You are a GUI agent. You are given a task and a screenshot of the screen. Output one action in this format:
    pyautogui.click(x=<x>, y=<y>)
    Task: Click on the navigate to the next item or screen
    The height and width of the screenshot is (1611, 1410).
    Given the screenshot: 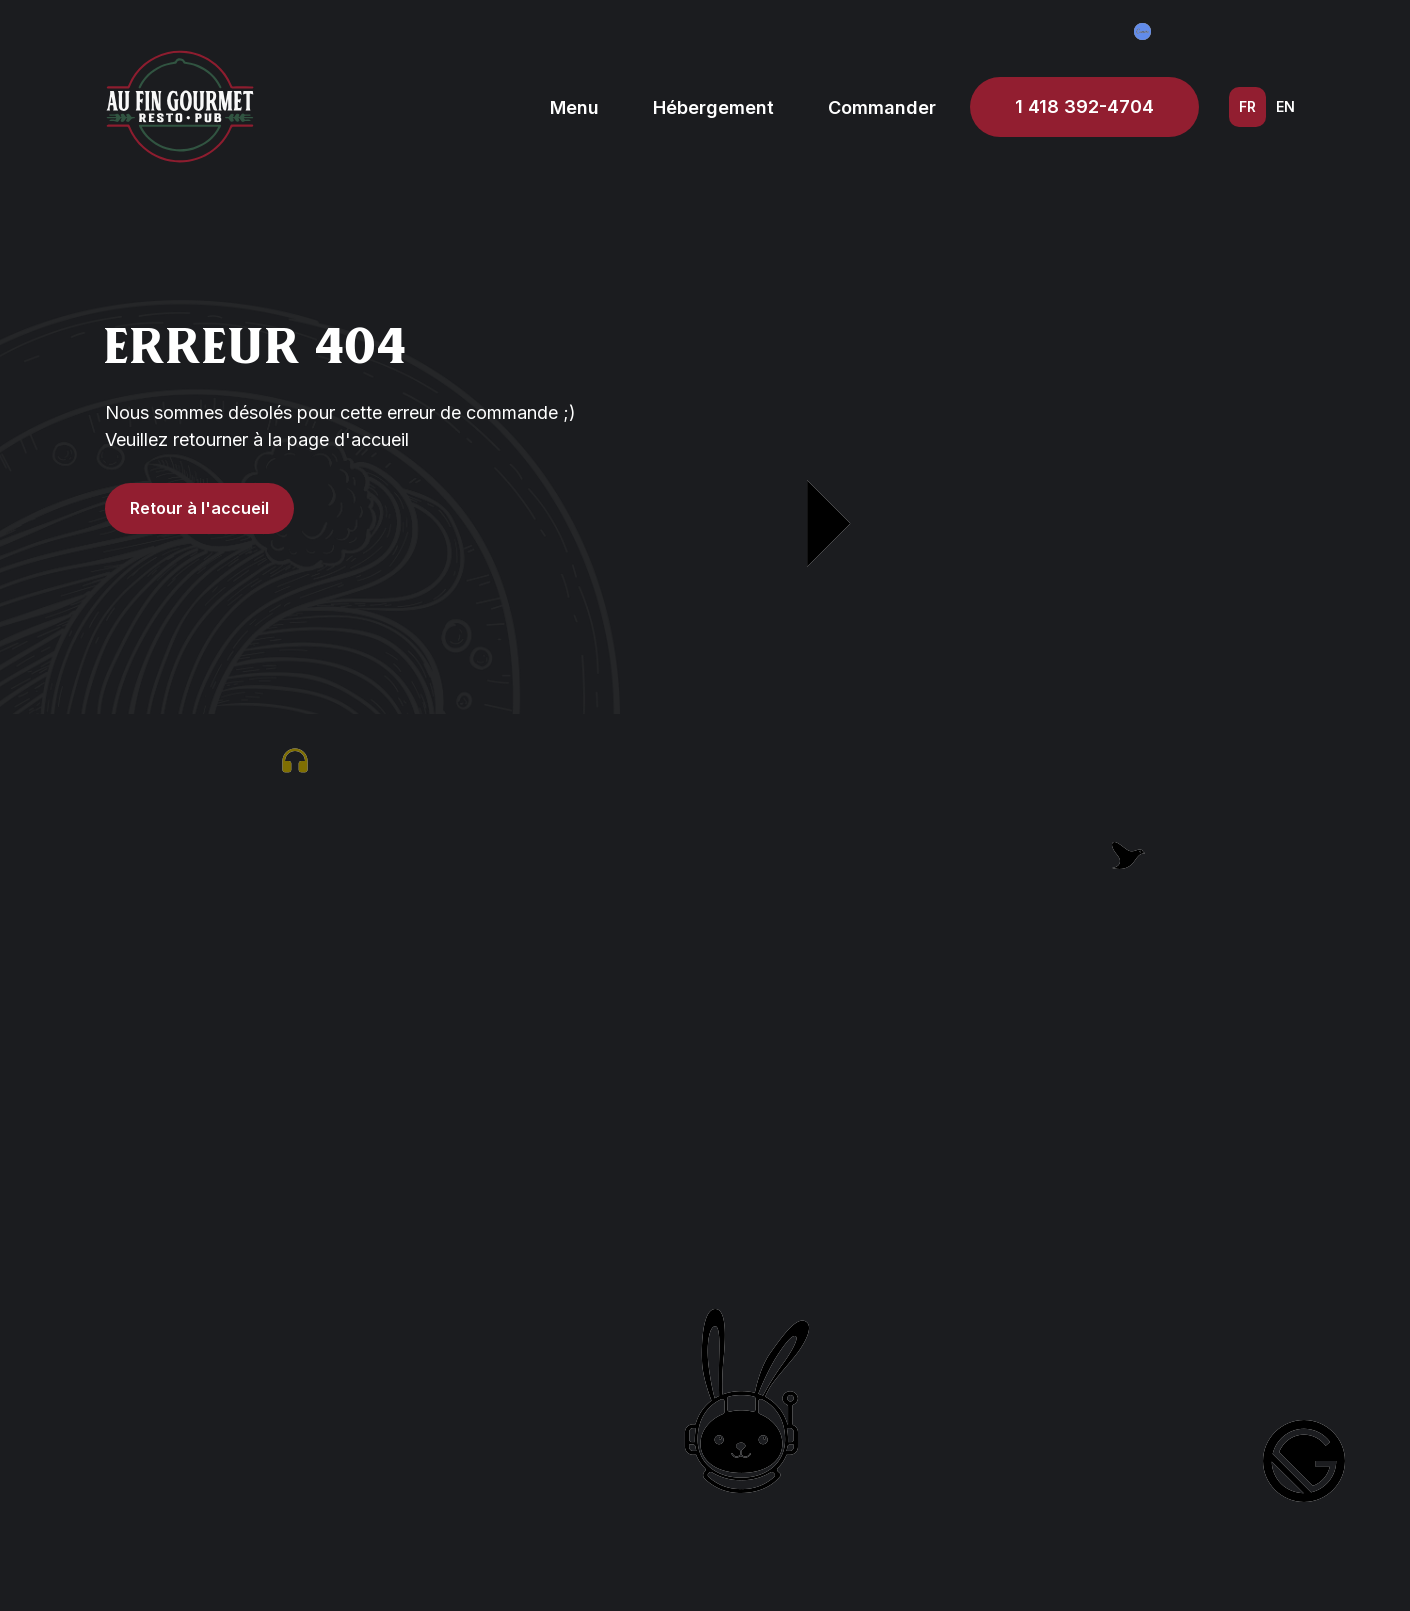 What is the action you would take?
    pyautogui.click(x=821, y=523)
    